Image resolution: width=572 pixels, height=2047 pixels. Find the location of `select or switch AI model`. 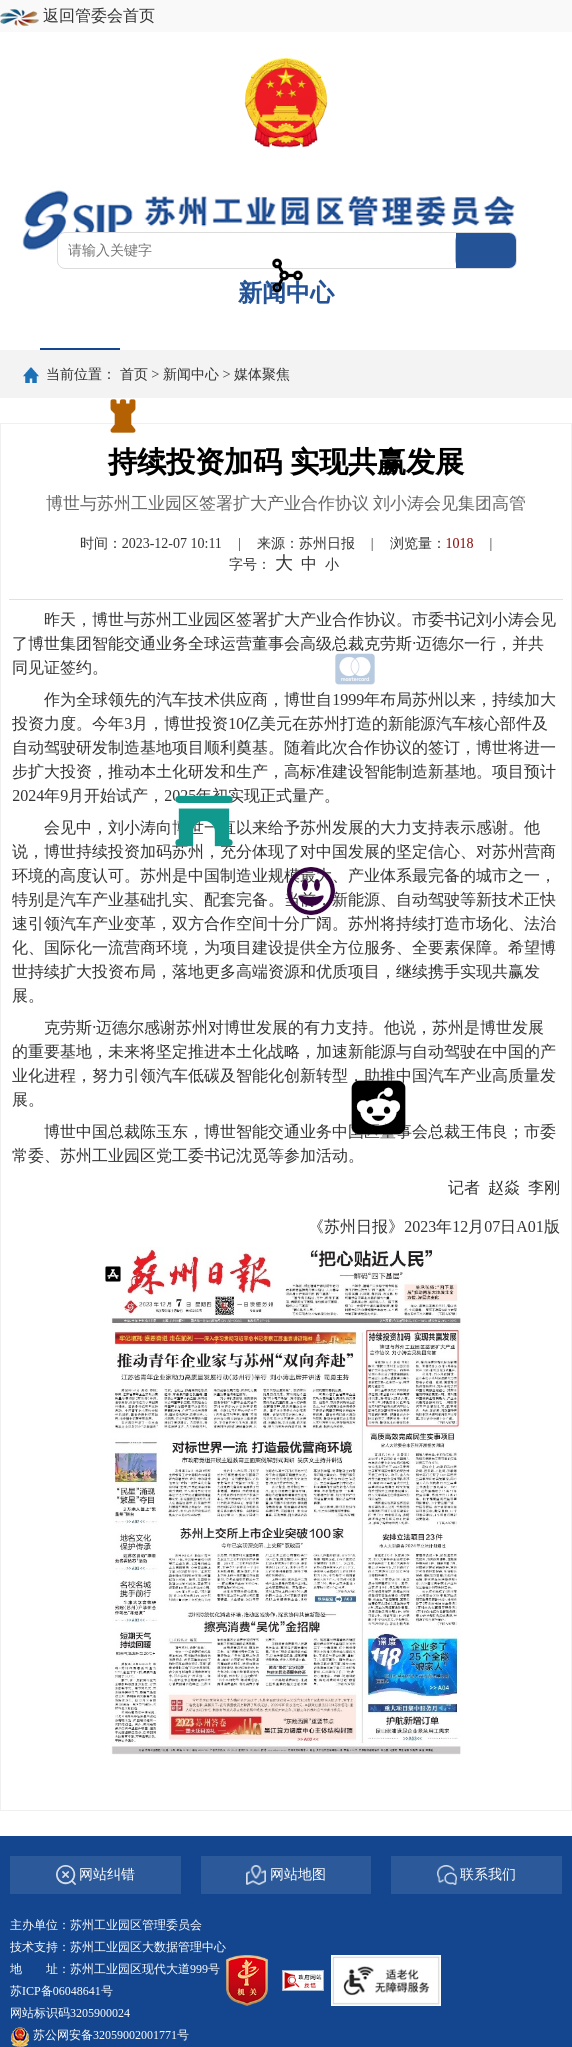

select or switch AI model is located at coordinates (287, 275).